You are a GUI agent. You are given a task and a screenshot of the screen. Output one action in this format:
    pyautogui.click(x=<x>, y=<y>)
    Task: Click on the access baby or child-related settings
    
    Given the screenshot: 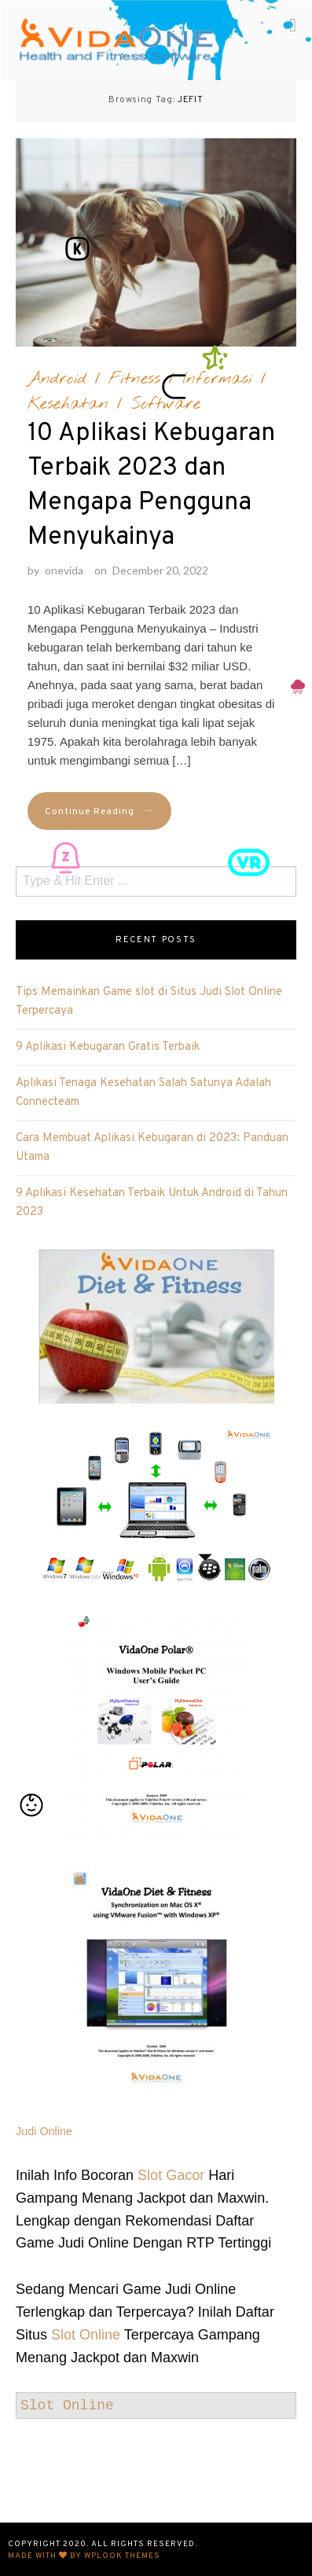 What is the action you would take?
    pyautogui.click(x=31, y=1805)
    